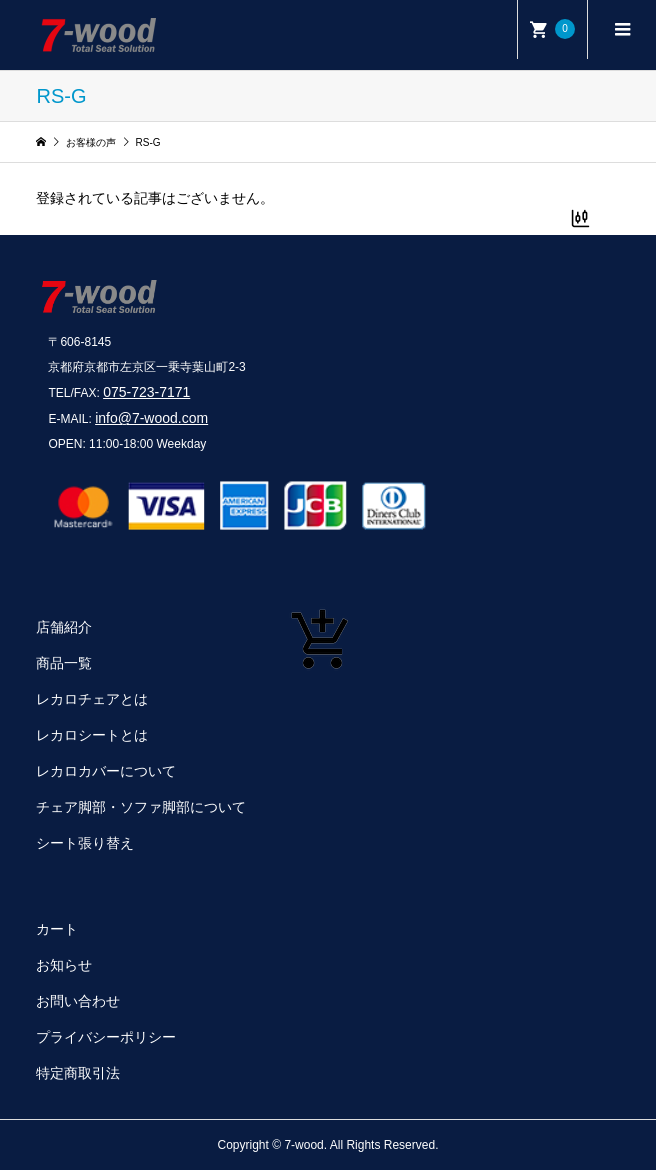 The height and width of the screenshot is (1170, 656). Describe the element at coordinates (580, 218) in the screenshot. I see `view candlestick chart for stock or crypto trading` at that location.